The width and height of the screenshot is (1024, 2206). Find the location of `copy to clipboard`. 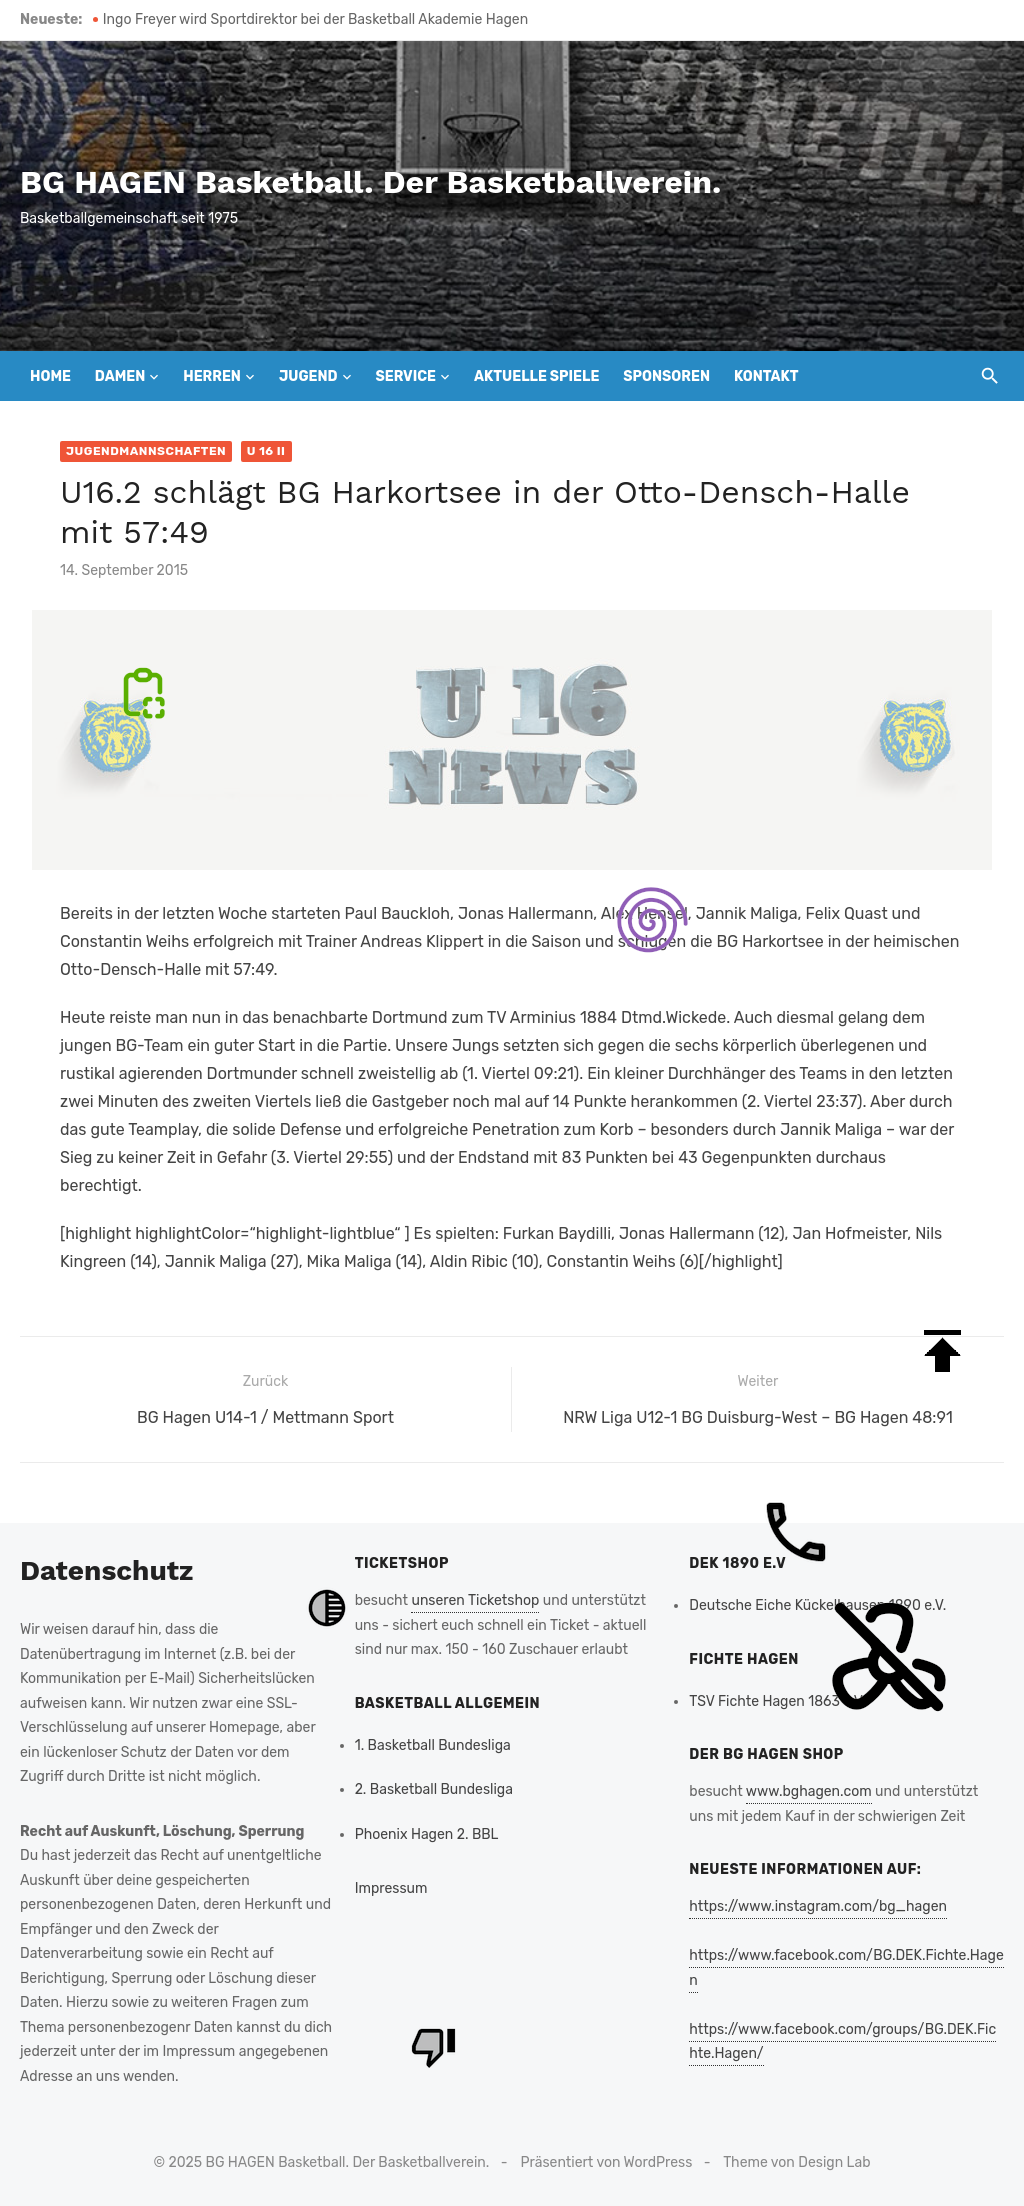

copy to clipboard is located at coordinates (143, 692).